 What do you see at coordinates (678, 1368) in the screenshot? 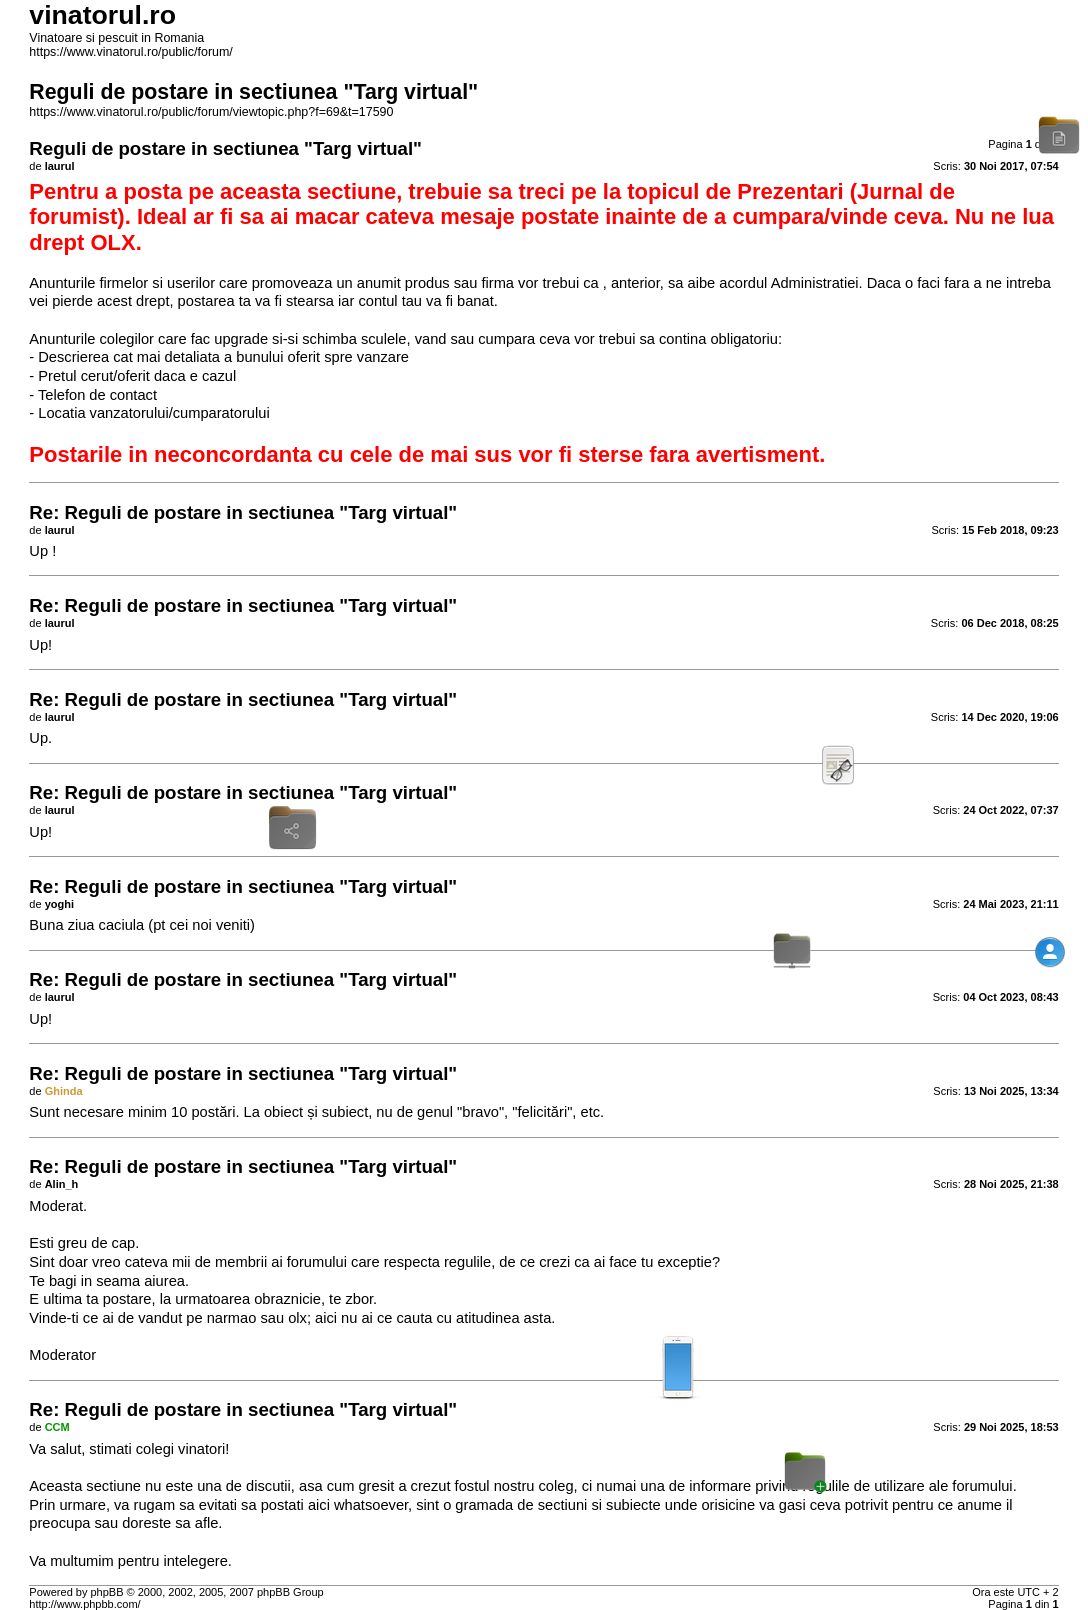
I see `indicates a connected iPhone device` at bounding box center [678, 1368].